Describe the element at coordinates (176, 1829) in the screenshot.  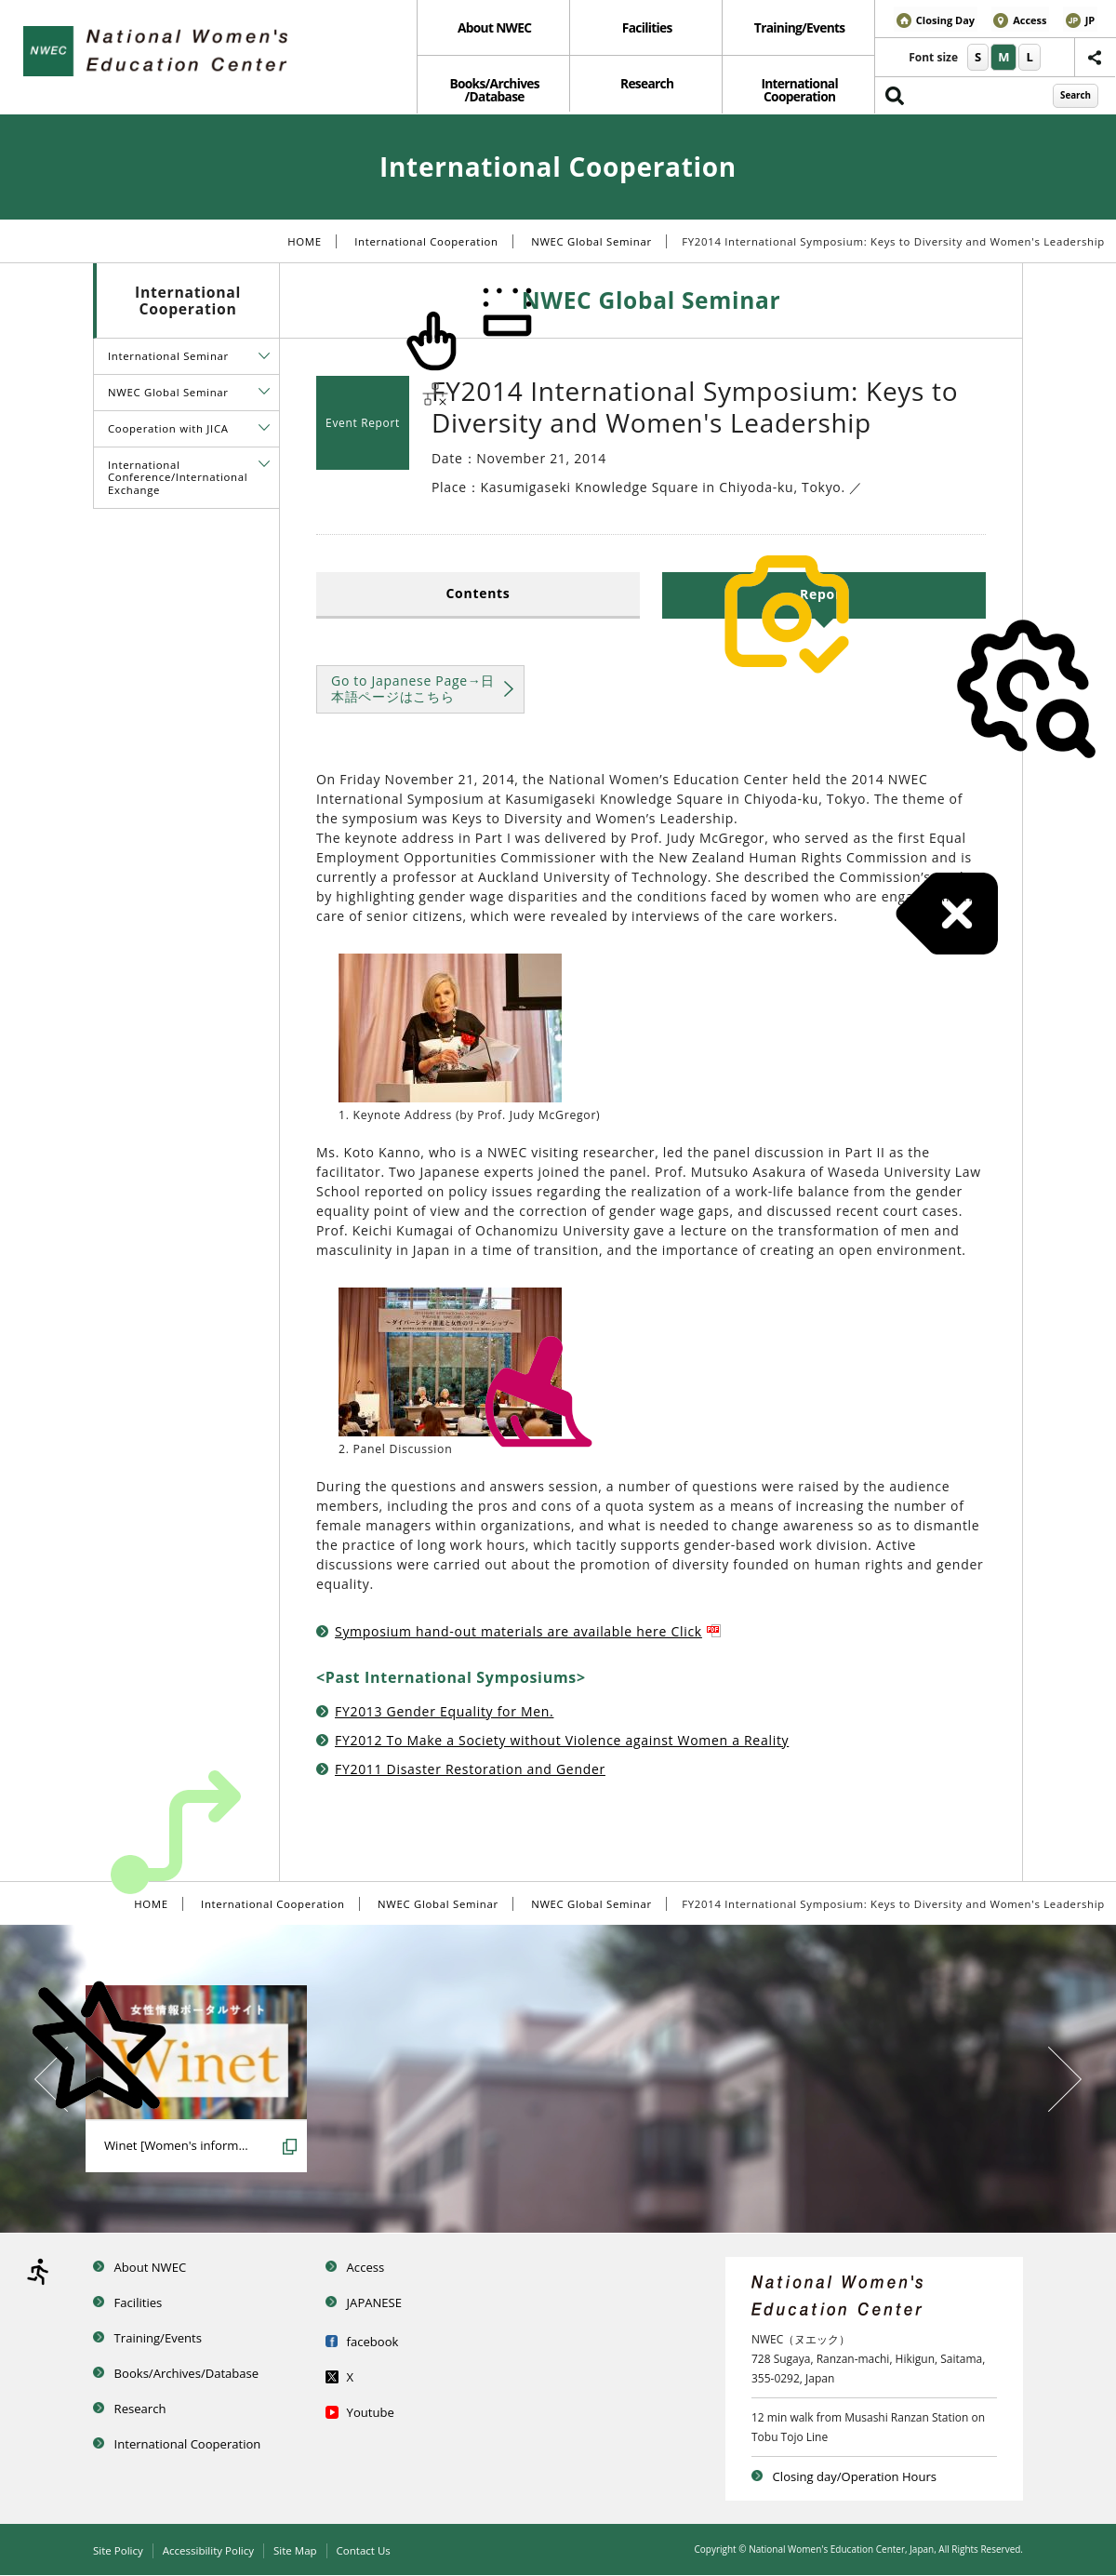
I see `follow a guided path or tutorial` at that location.